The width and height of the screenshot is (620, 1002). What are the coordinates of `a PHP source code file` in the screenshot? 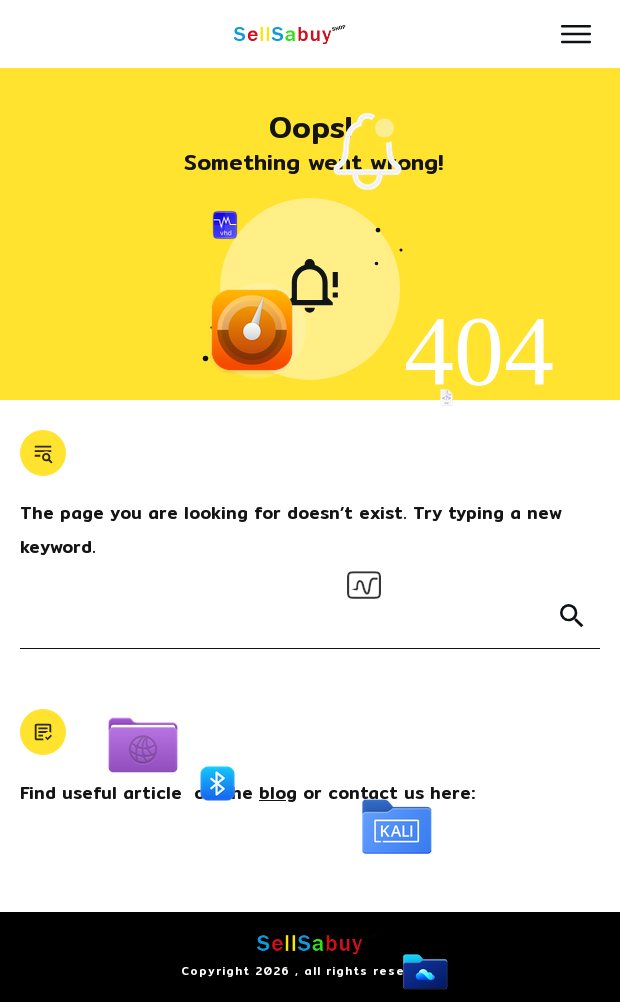 It's located at (446, 397).